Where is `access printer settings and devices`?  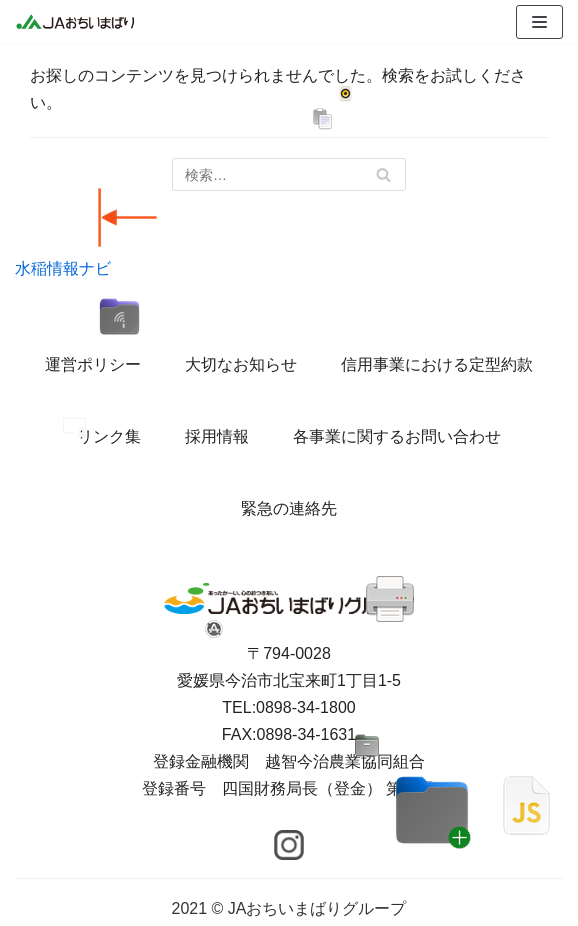
access printer settings and devices is located at coordinates (390, 599).